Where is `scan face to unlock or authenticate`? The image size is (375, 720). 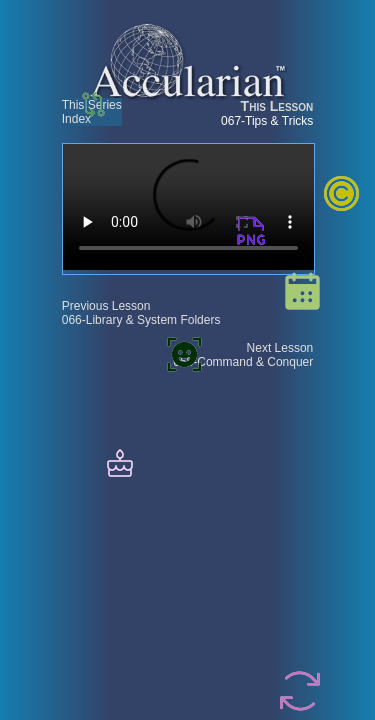 scan face to unlock or authenticate is located at coordinates (184, 354).